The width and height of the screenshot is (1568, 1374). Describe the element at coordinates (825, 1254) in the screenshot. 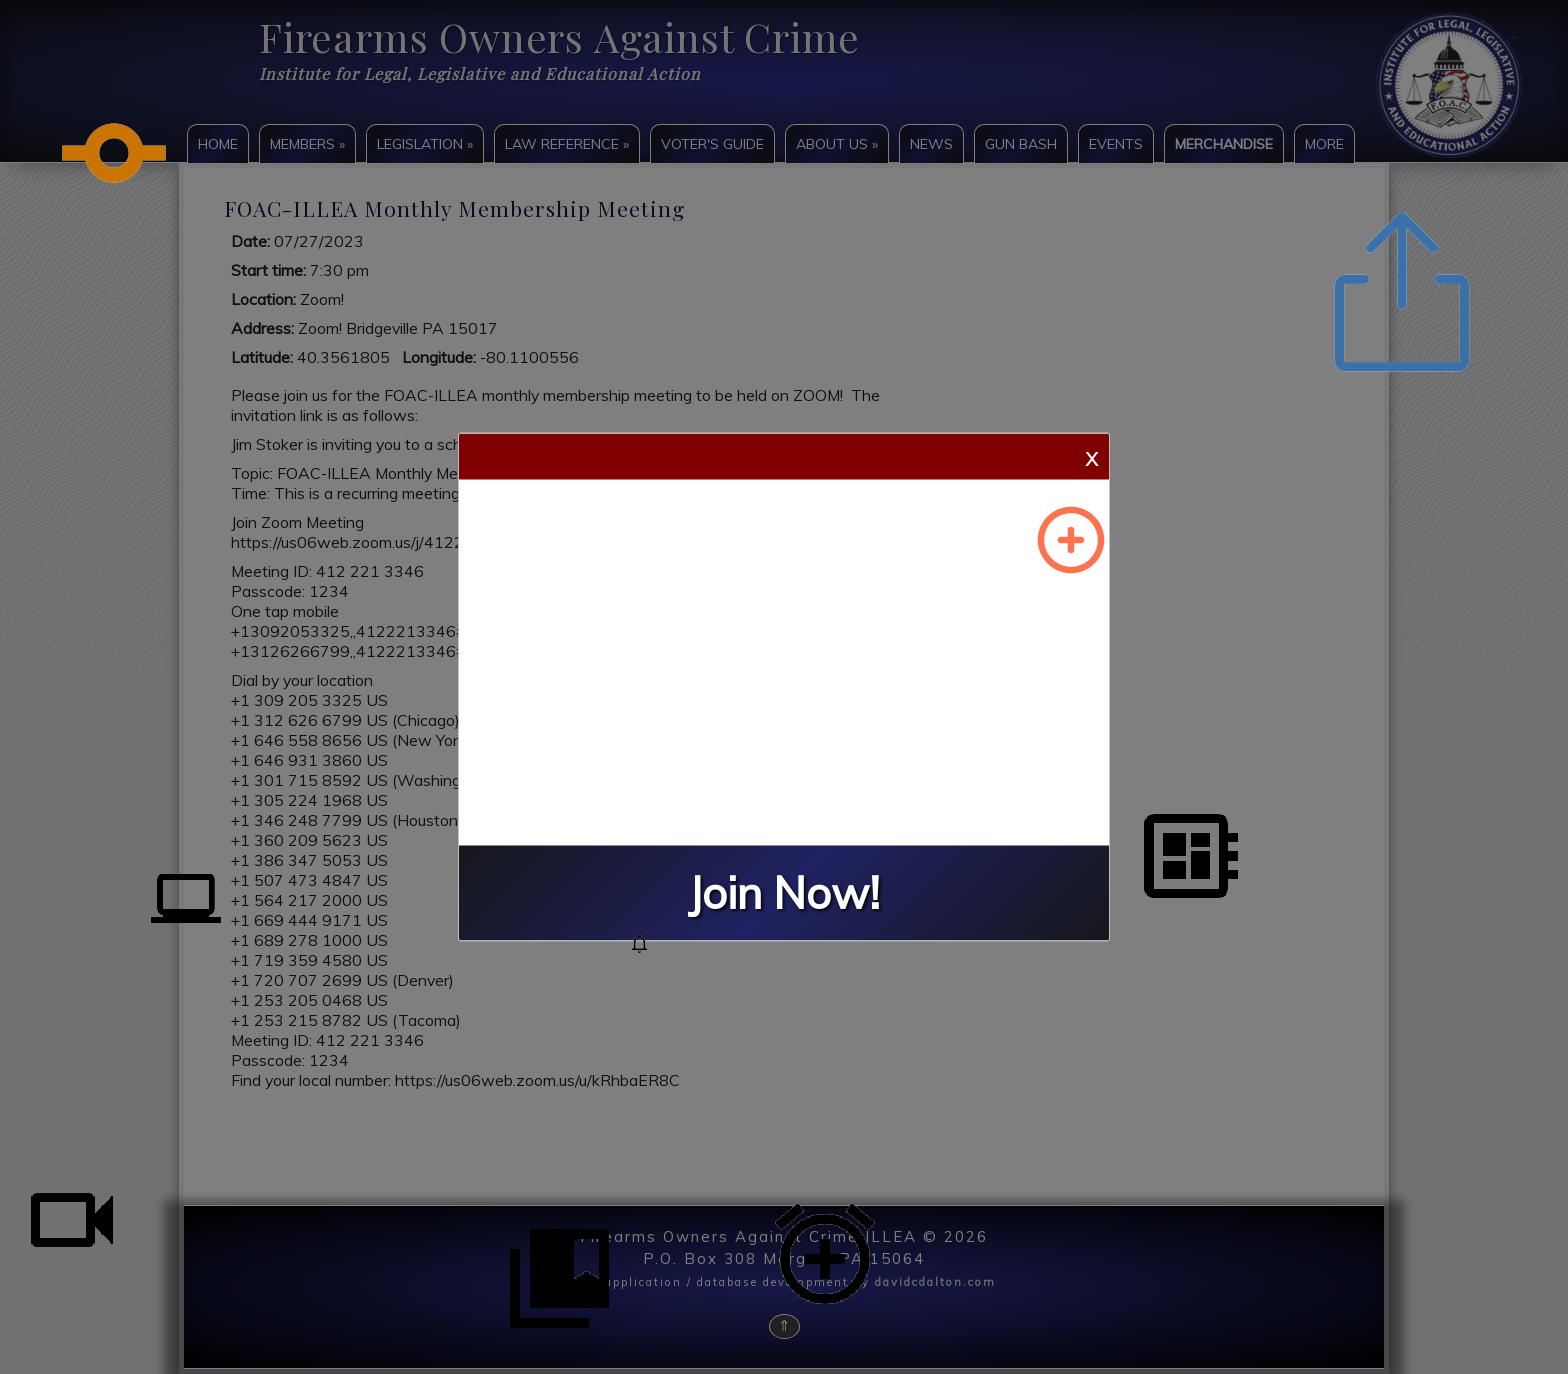

I see `add a new alarm` at that location.